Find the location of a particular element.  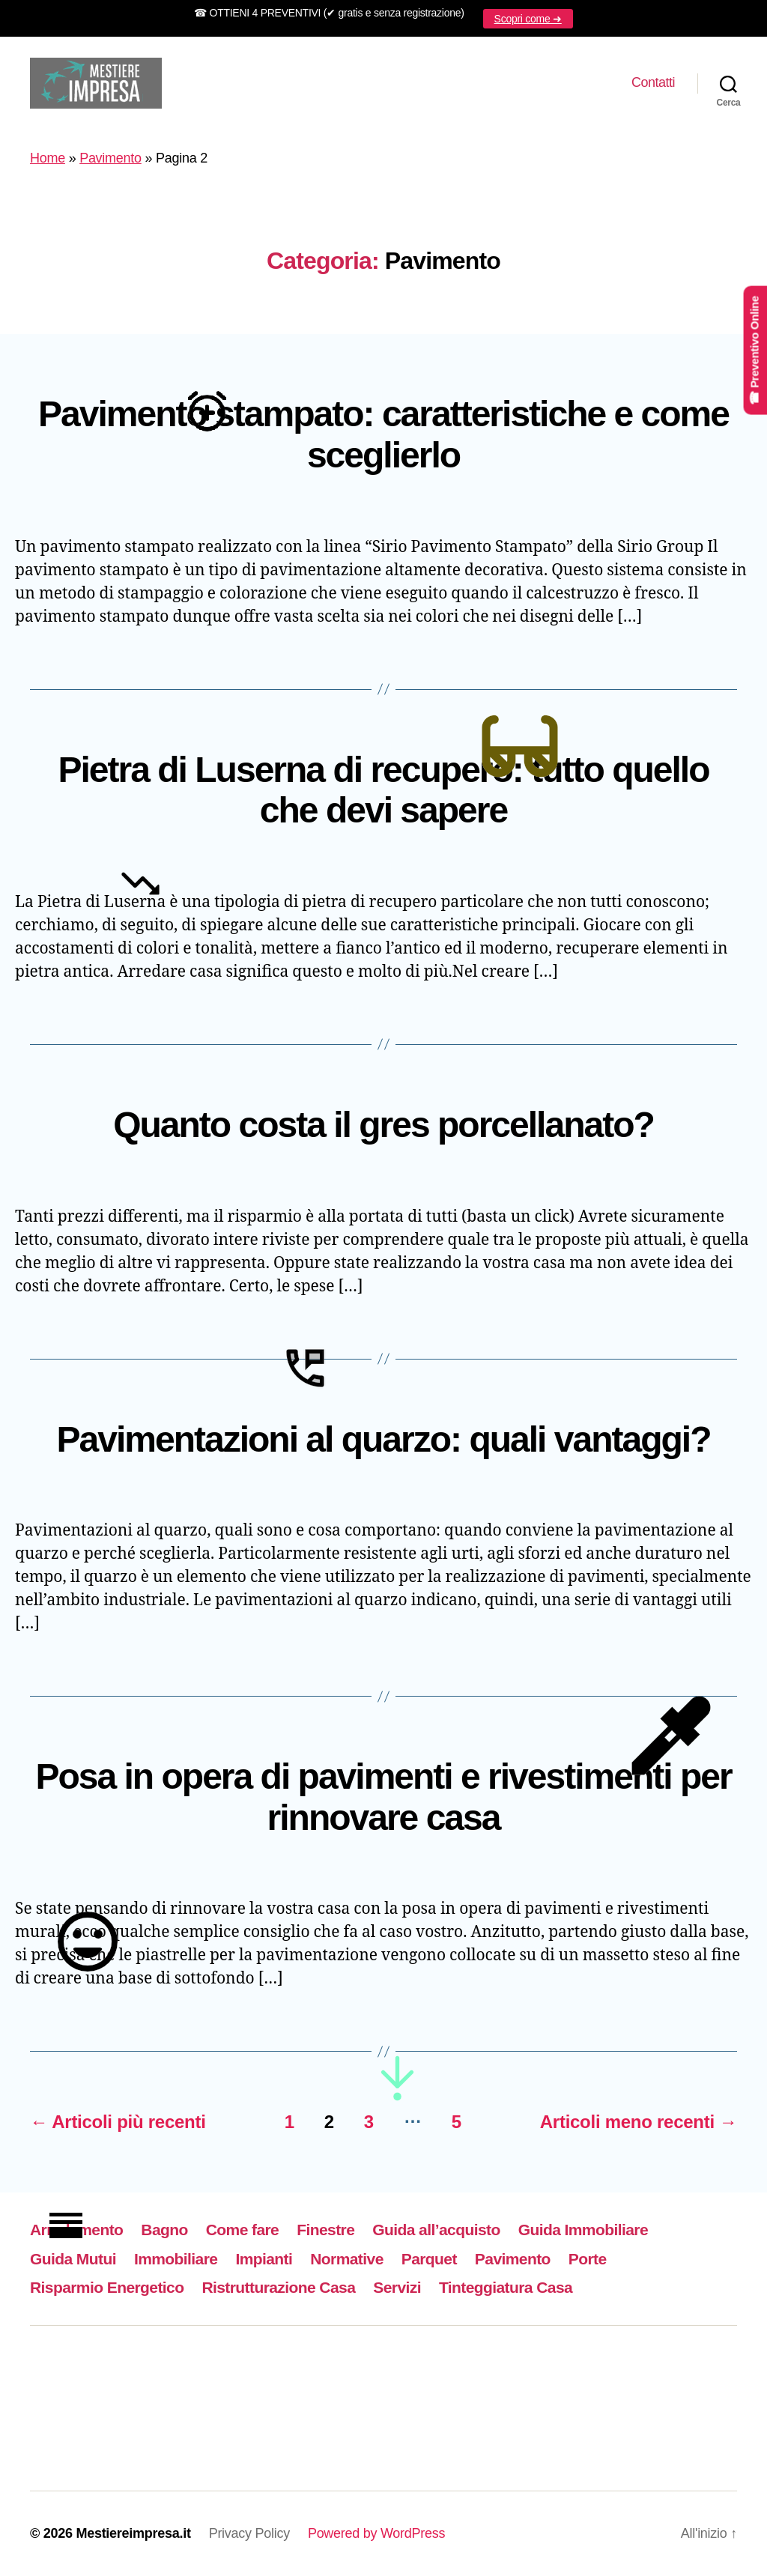

indicates a declining trend or decreasing value is located at coordinates (140, 883).